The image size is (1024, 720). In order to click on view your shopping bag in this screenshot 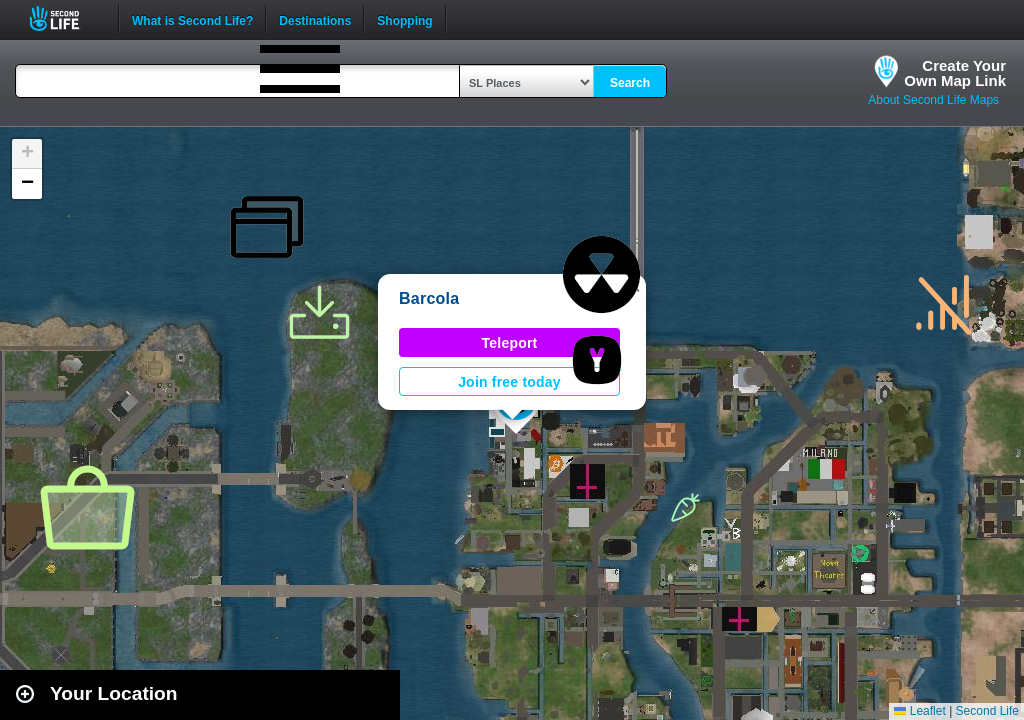, I will do `click(87, 512)`.